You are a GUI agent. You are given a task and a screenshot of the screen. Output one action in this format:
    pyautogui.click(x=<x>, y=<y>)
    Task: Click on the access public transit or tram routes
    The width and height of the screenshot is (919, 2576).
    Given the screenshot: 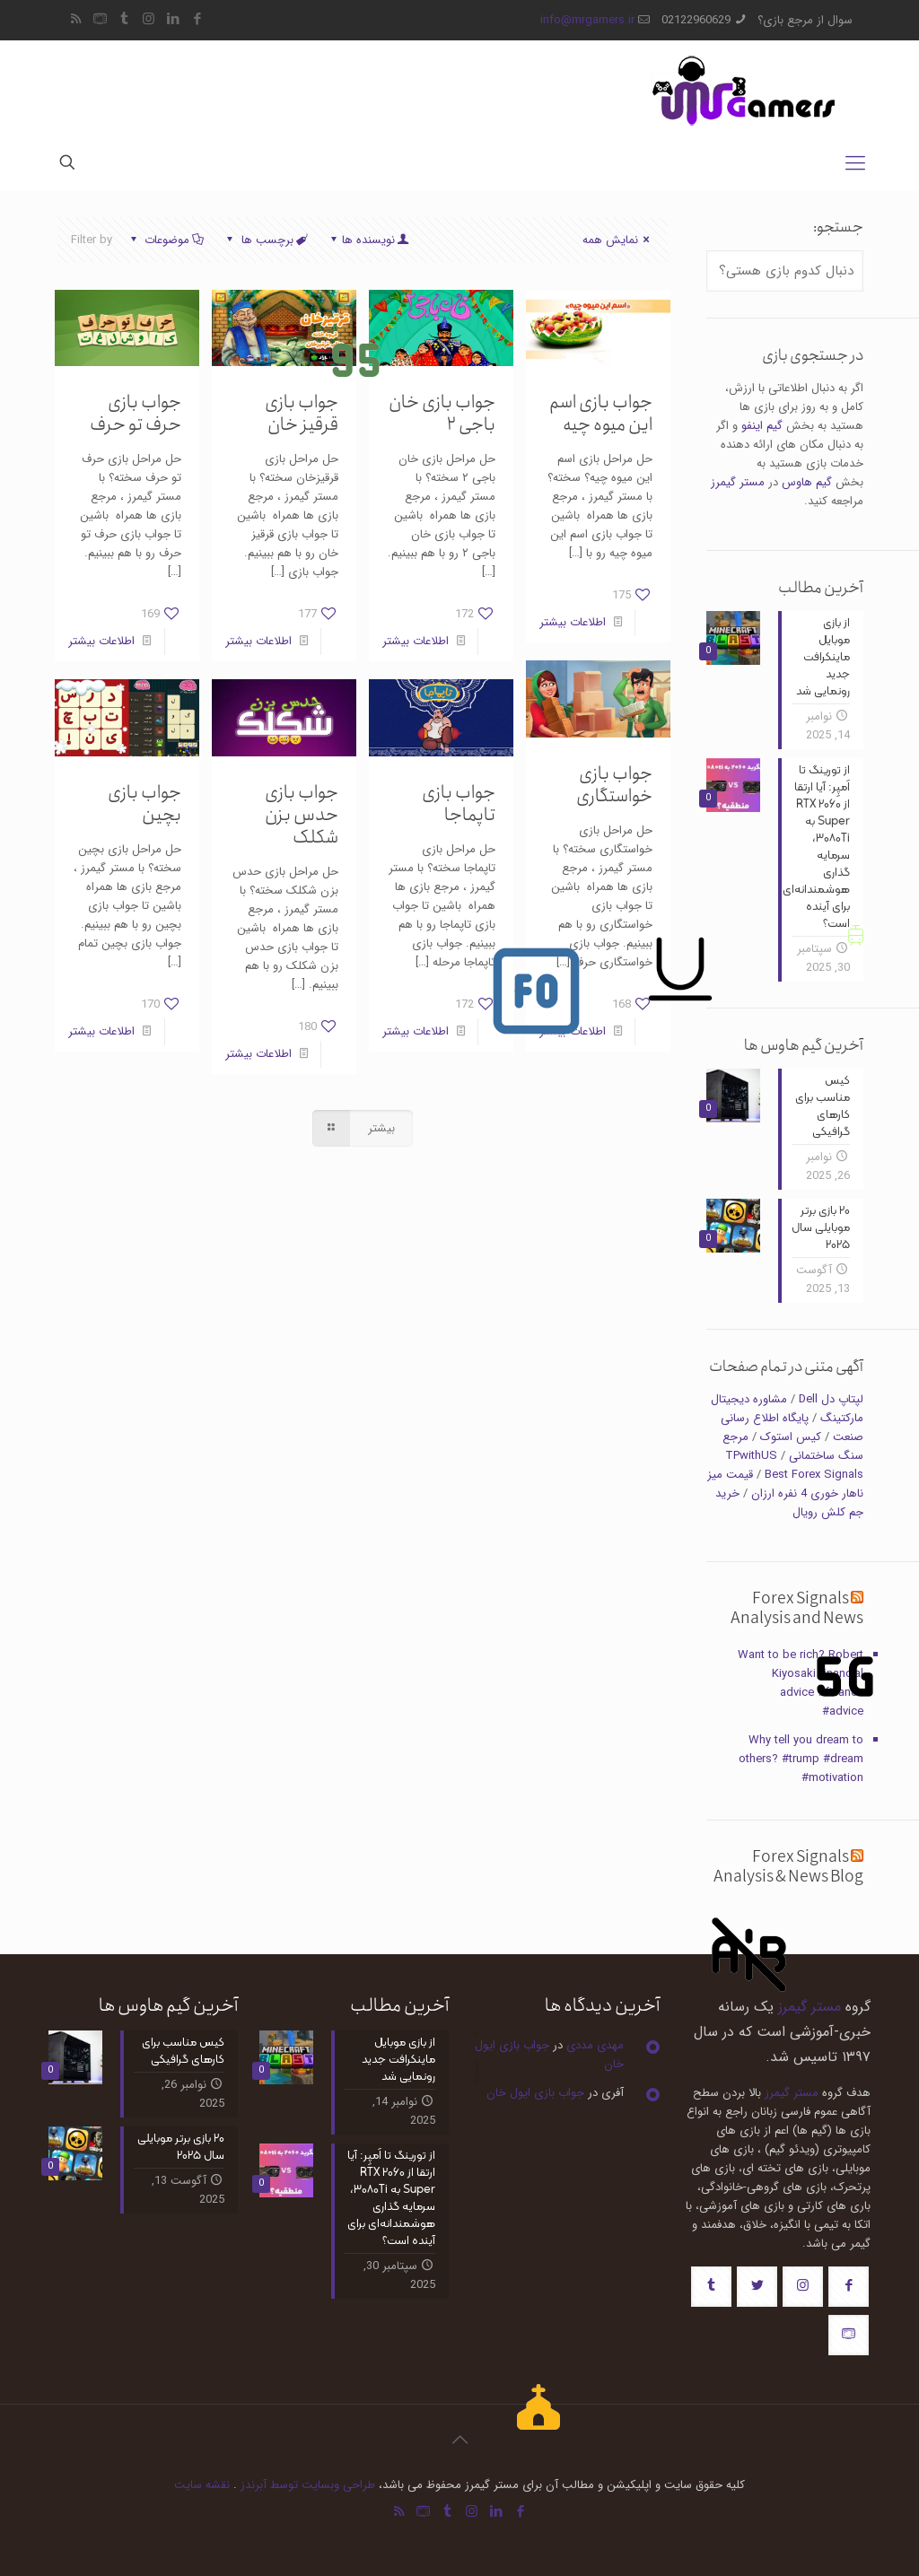 What is the action you would take?
    pyautogui.click(x=855, y=935)
    